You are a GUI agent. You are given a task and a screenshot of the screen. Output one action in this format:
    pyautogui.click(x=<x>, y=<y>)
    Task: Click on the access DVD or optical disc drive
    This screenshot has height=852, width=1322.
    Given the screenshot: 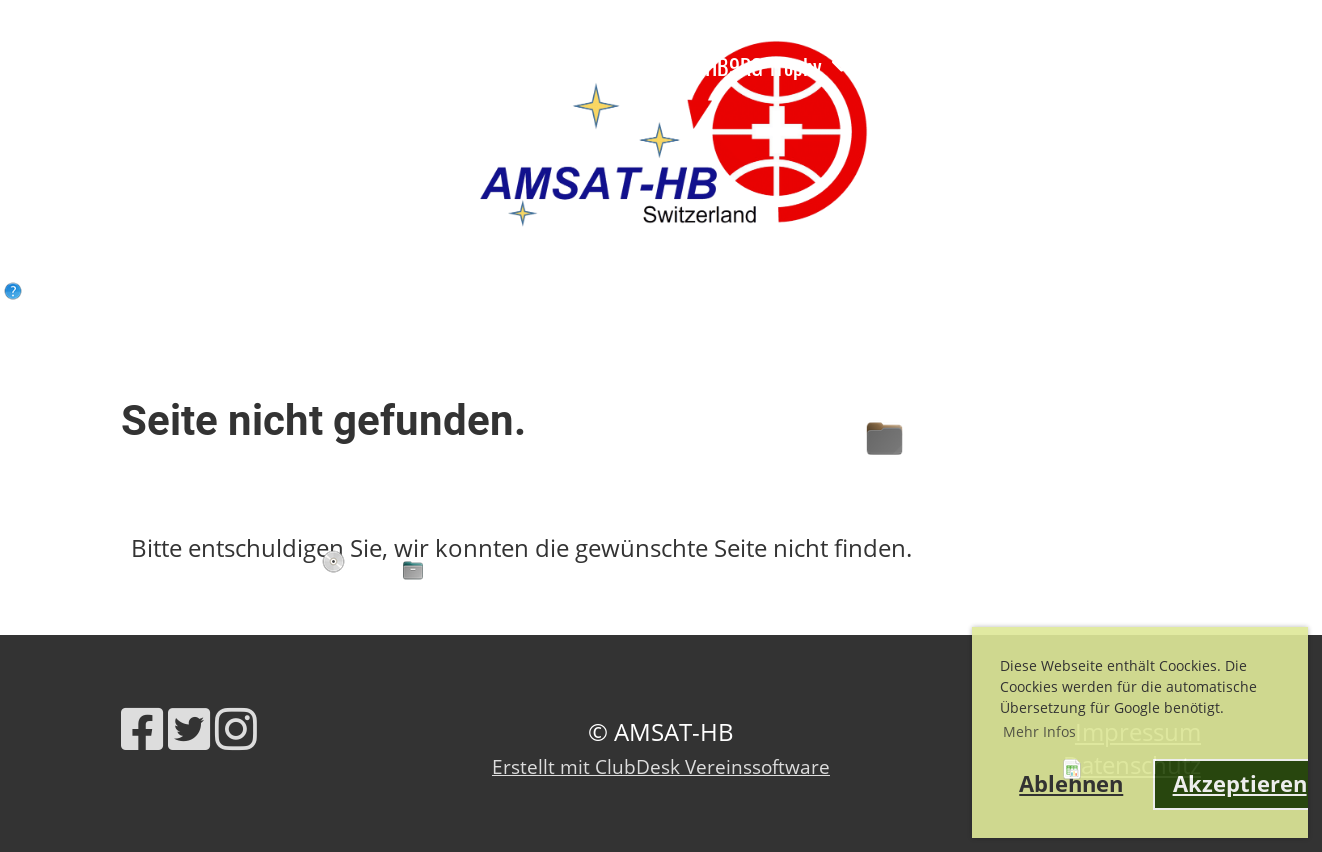 What is the action you would take?
    pyautogui.click(x=333, y=561)
    